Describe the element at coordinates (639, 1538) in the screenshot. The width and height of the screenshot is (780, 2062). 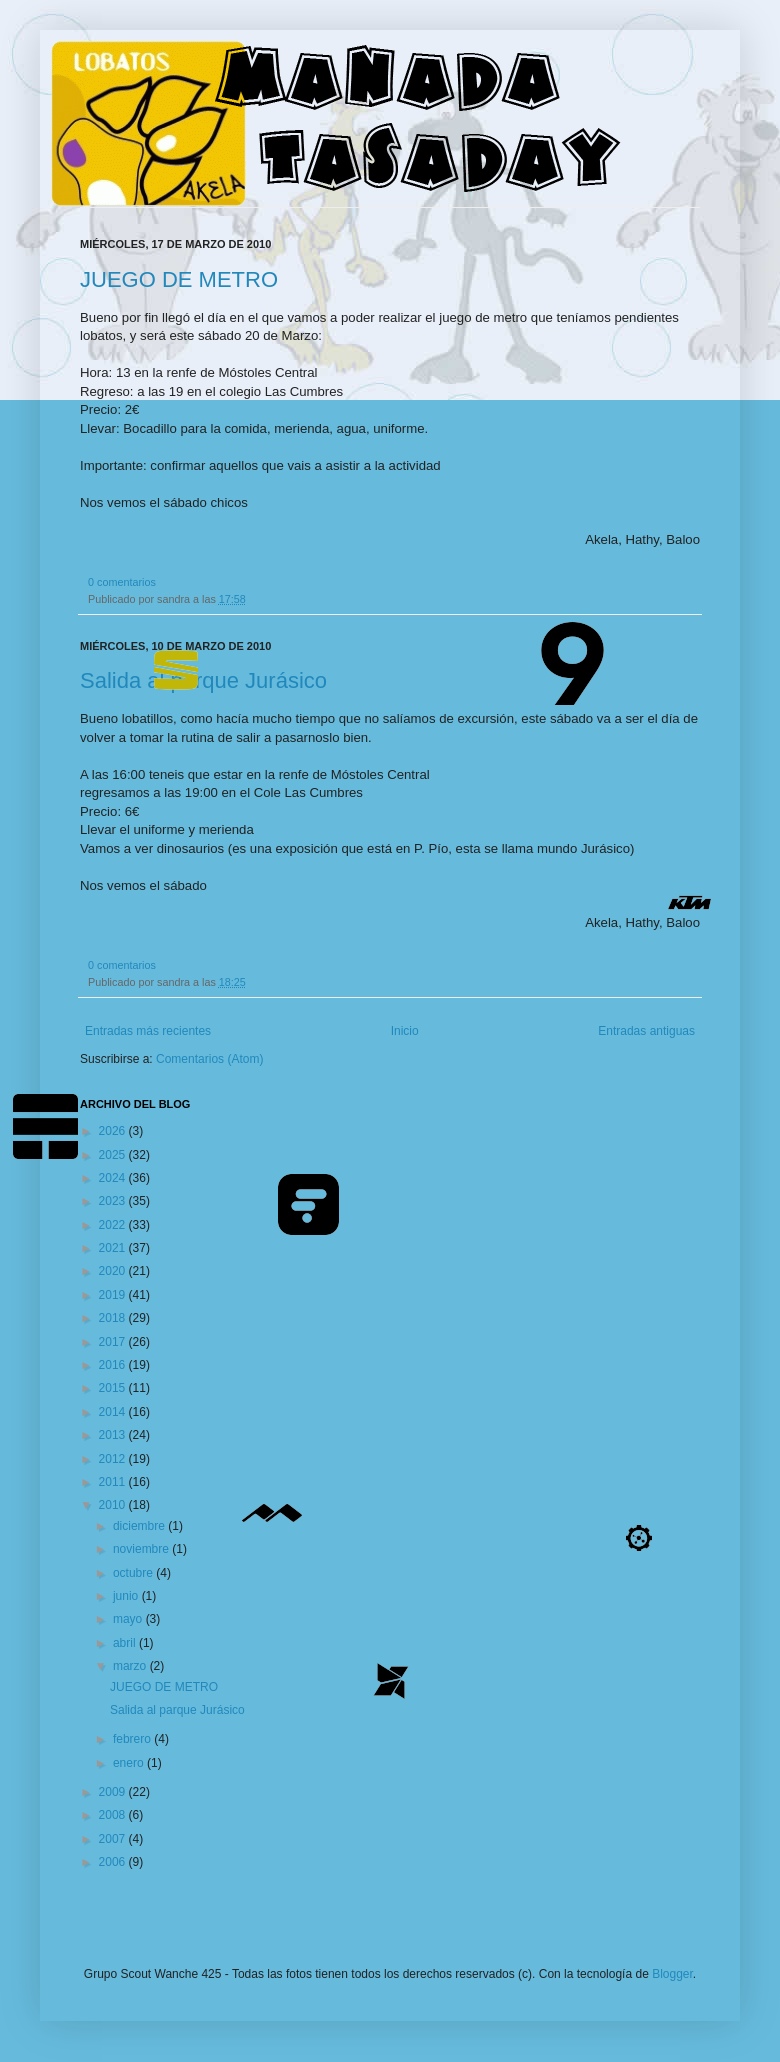
I see `SVGO tool or SVG optimization settings` at that location.